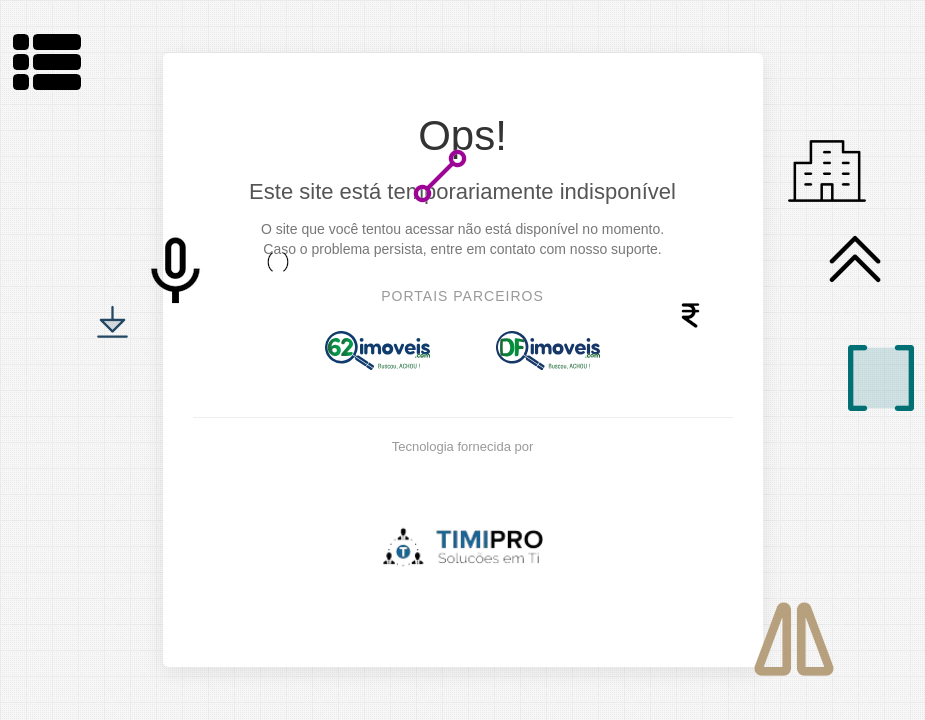 This screenshot has height=720, width=925. Describe the element at coordinates (881, 378) in the screenshot. I see `view or edit code snippets` at that location.